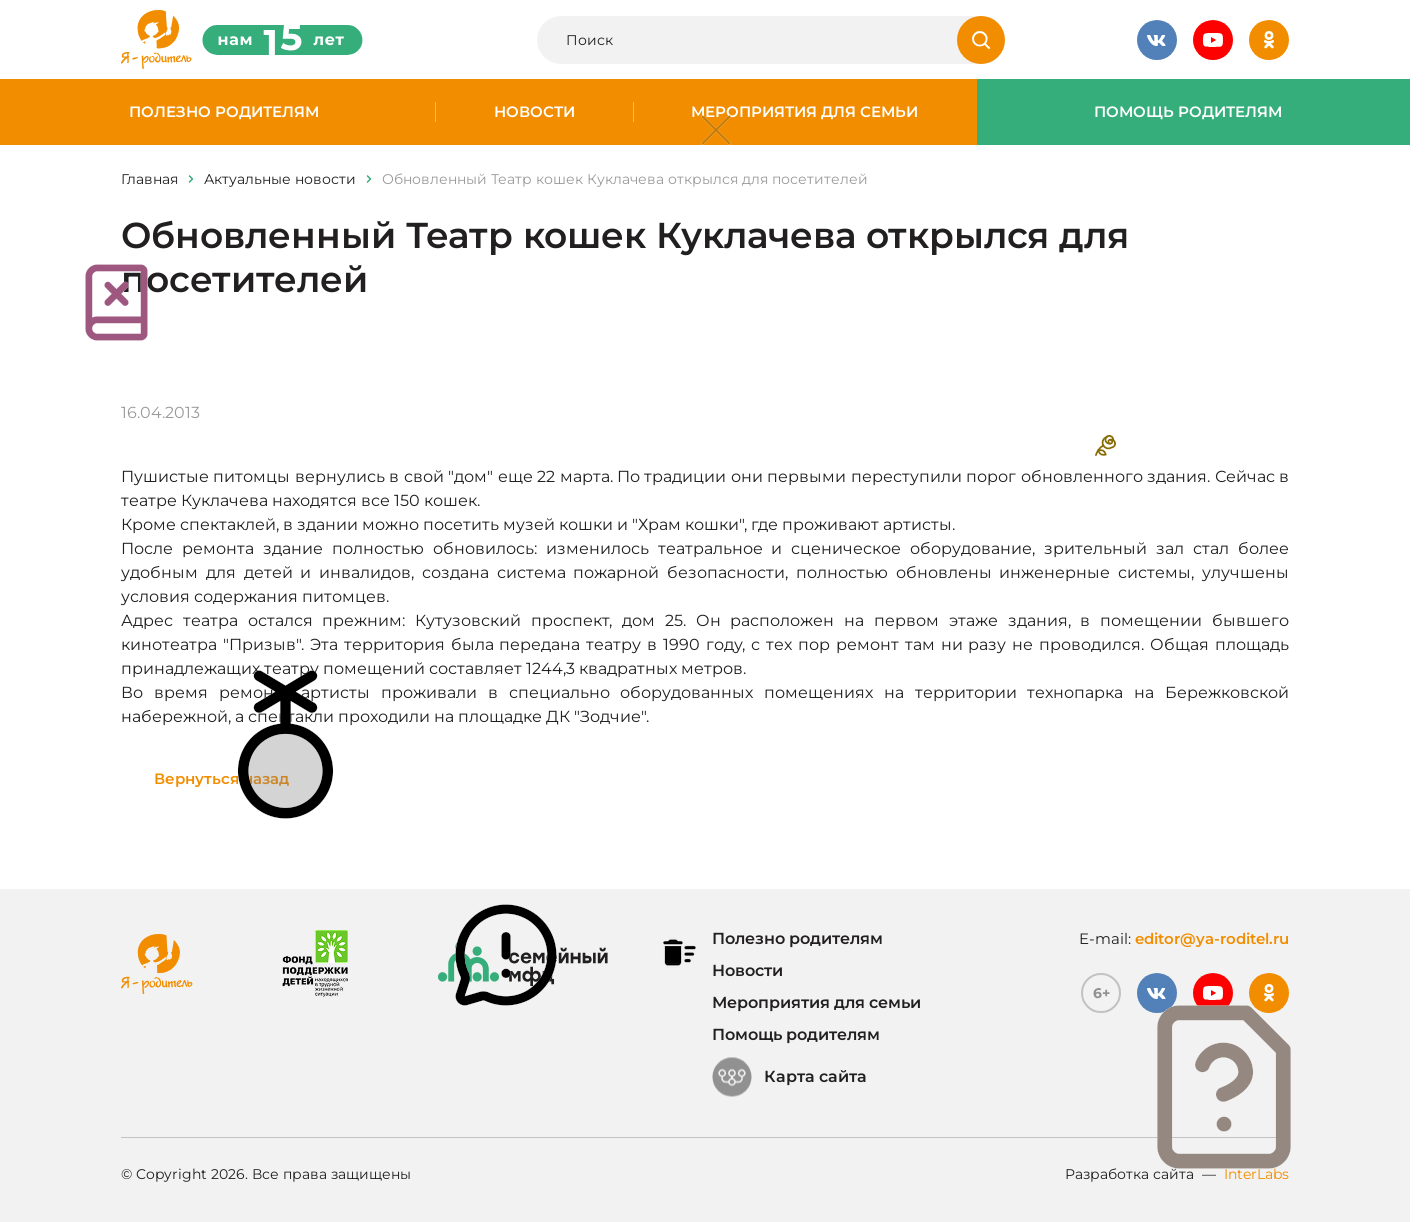 The height and width of the screenshot is (1222, 1425). I want to click on unknown or unrecognized file type, so click(1224, 1087).